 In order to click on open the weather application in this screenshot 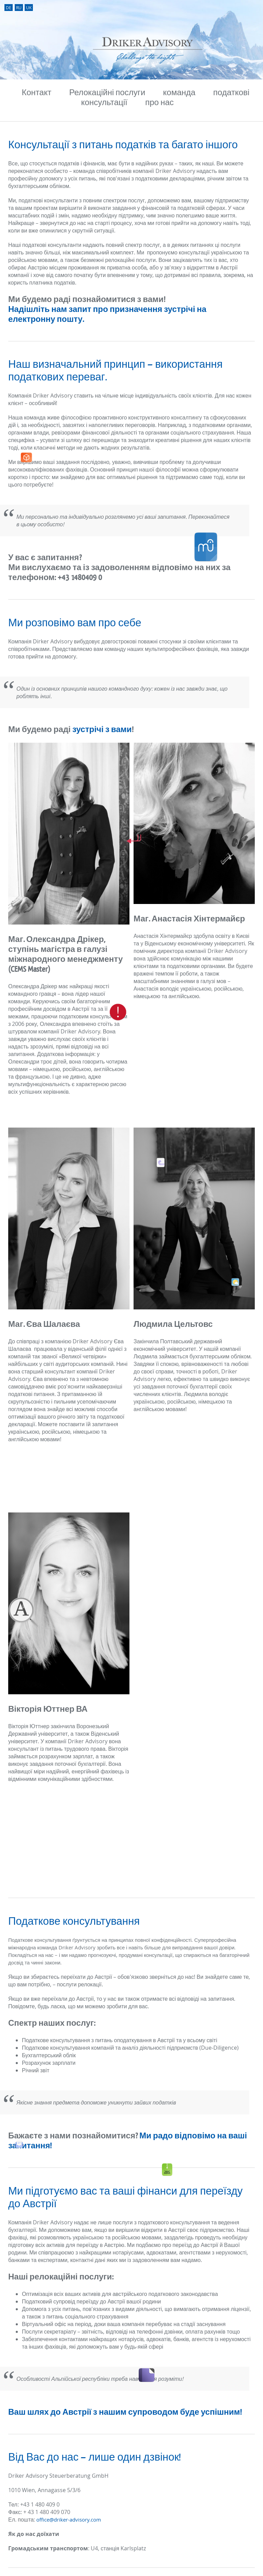, I will do `click(235, 1282)`.